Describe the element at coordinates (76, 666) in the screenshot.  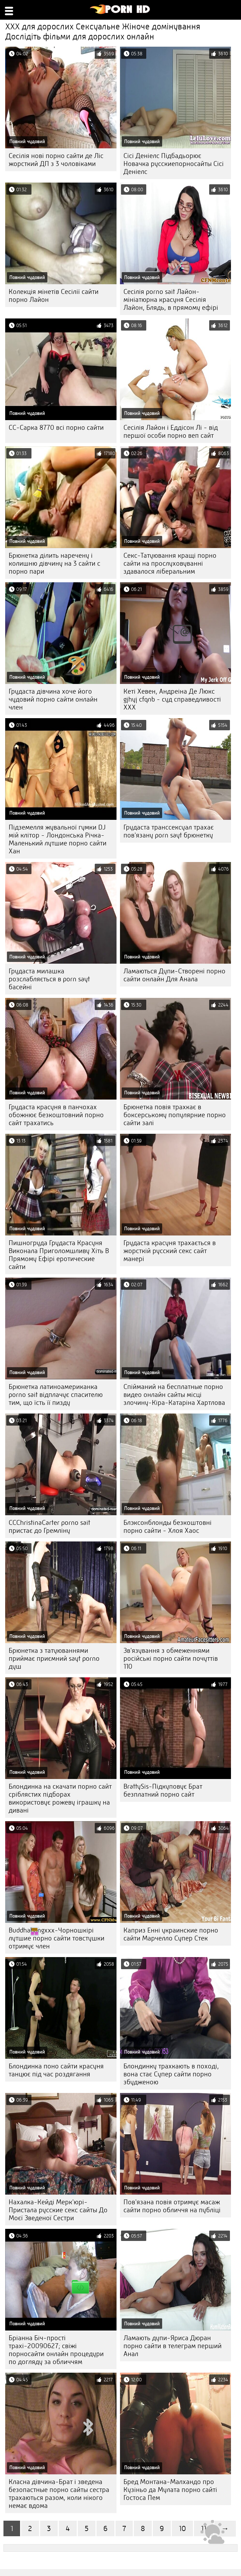
I see `open graphics or drawing applications` at that location.